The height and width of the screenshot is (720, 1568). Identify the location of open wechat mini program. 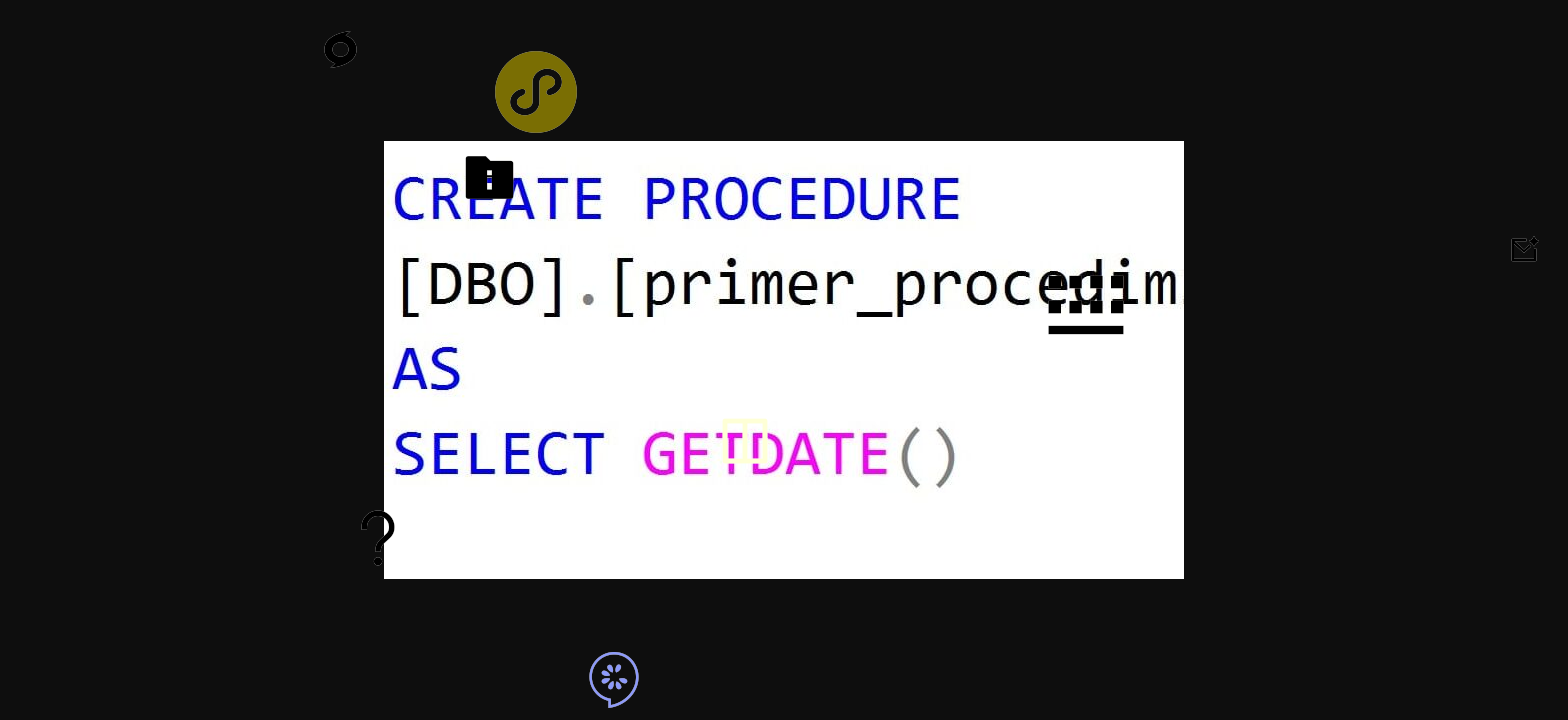
(536, 92).